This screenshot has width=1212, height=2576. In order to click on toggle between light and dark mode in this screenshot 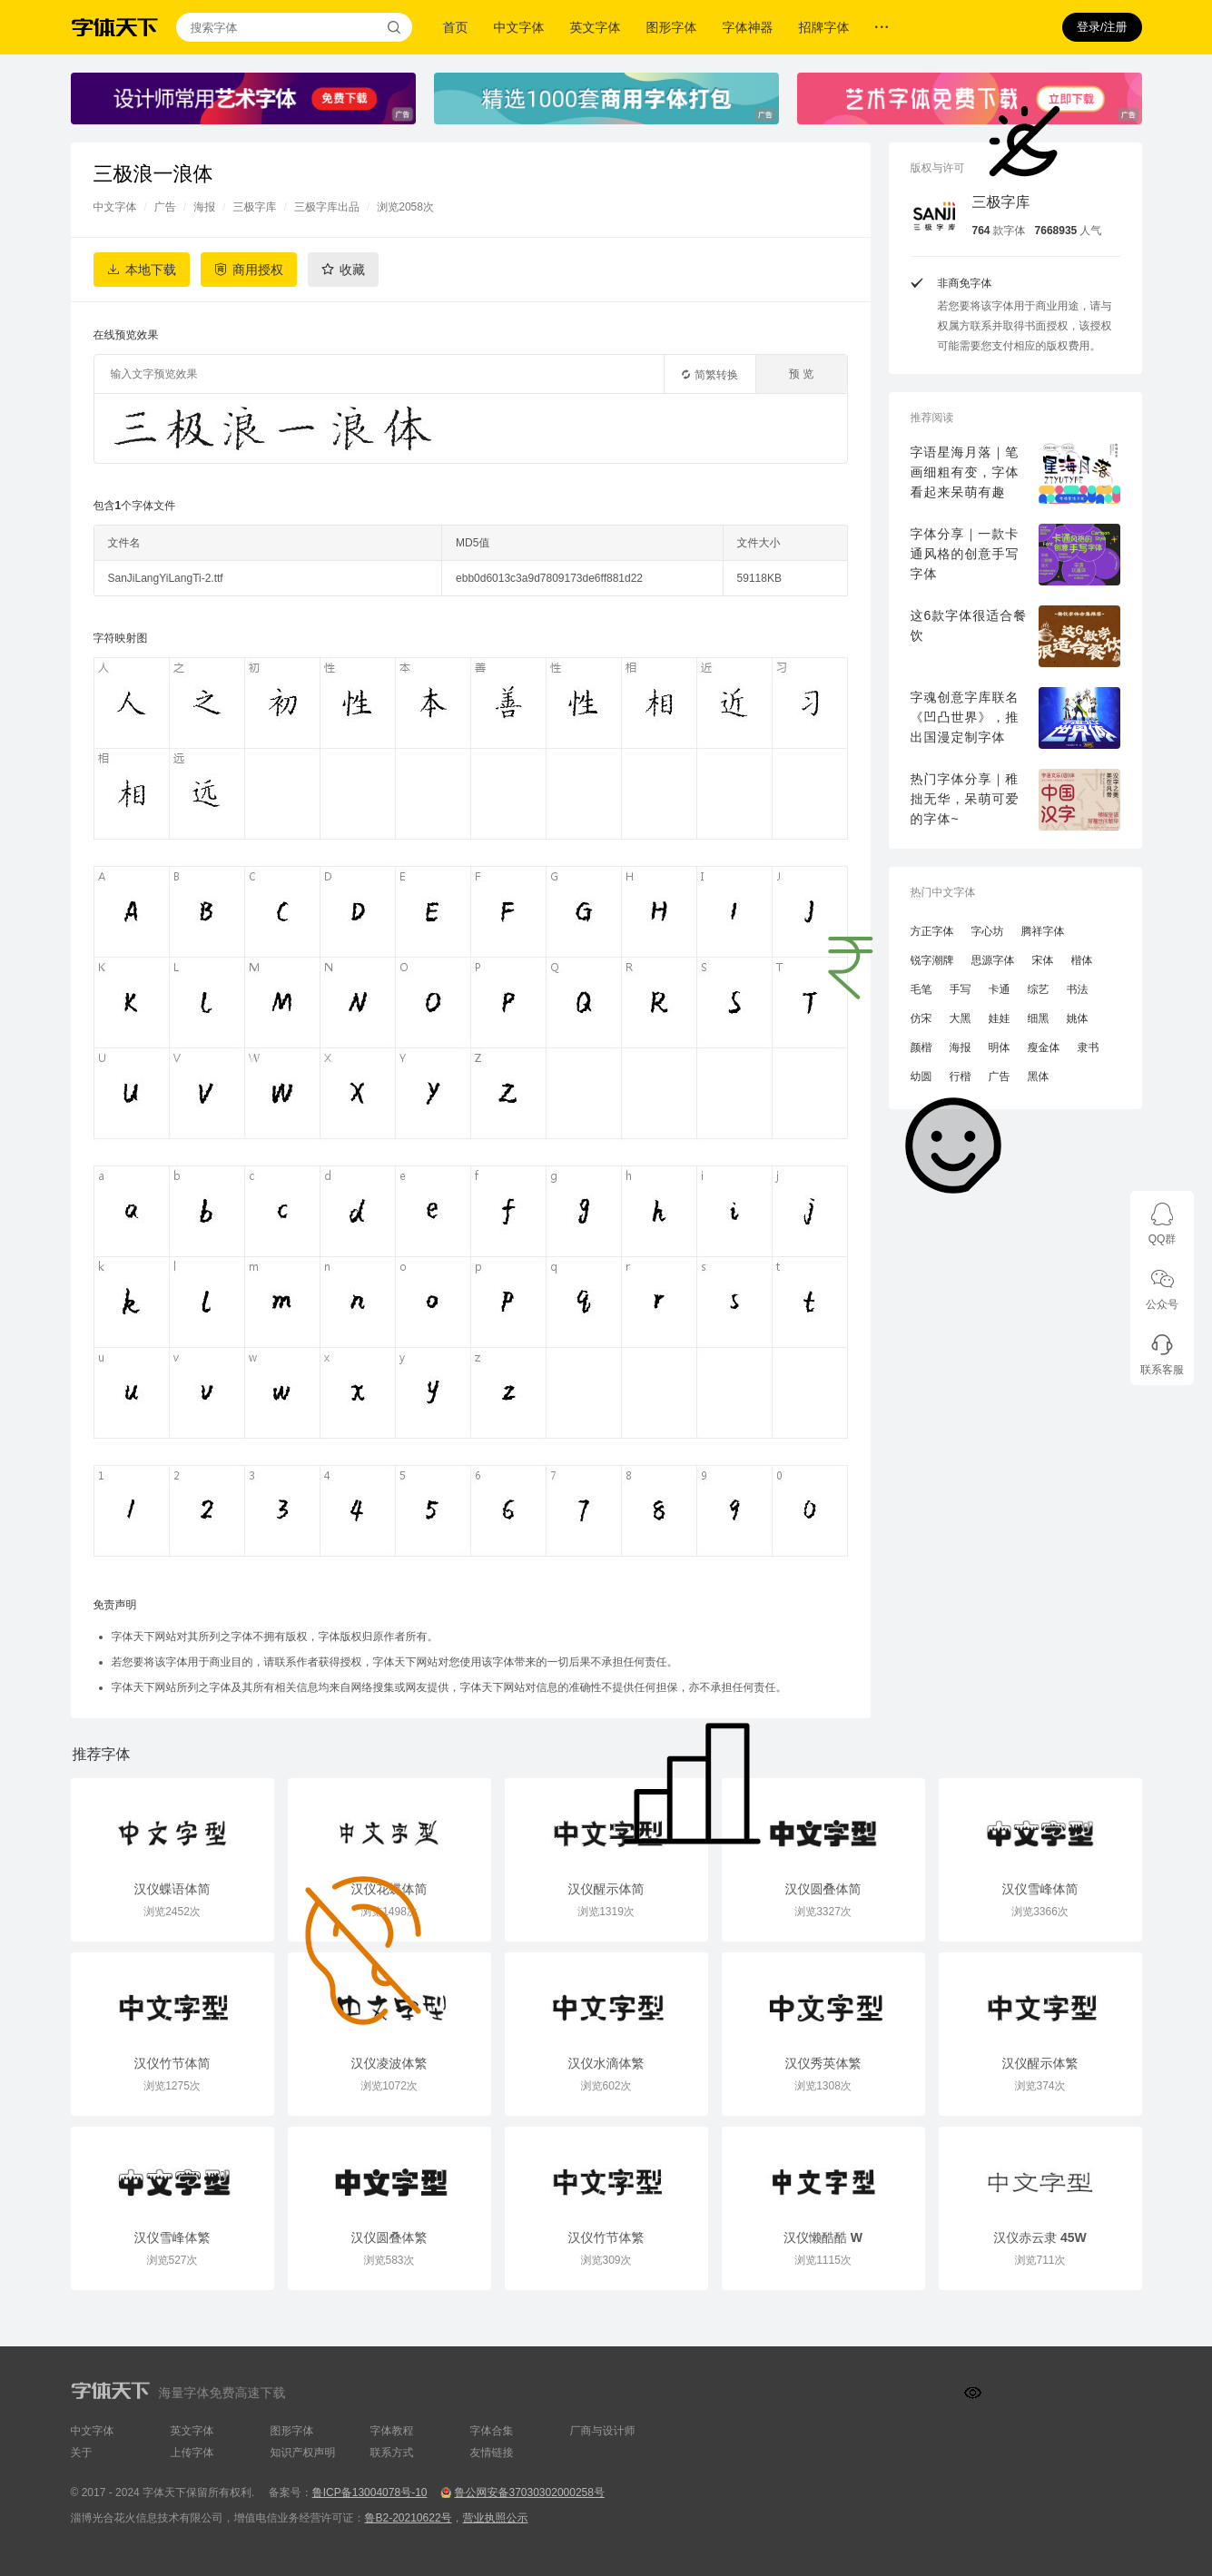, I will do `click(1024, 141)`.